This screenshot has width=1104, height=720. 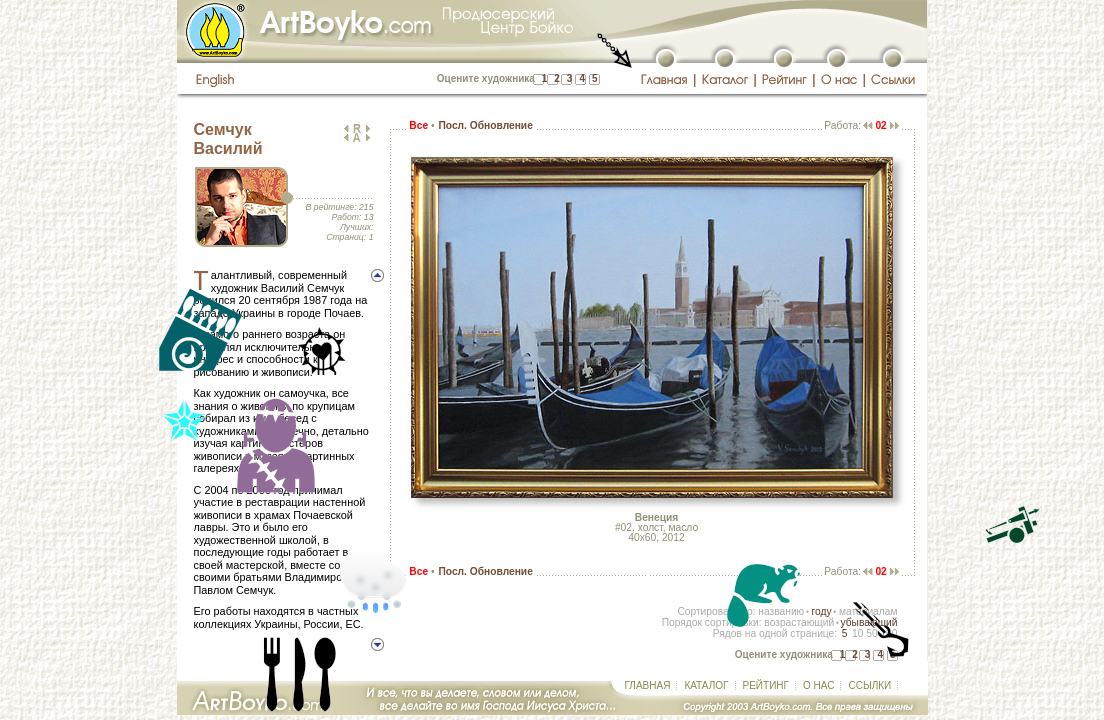 I want to click on equip harpoon weapon or grappling tool, so click(x=614, y=50).